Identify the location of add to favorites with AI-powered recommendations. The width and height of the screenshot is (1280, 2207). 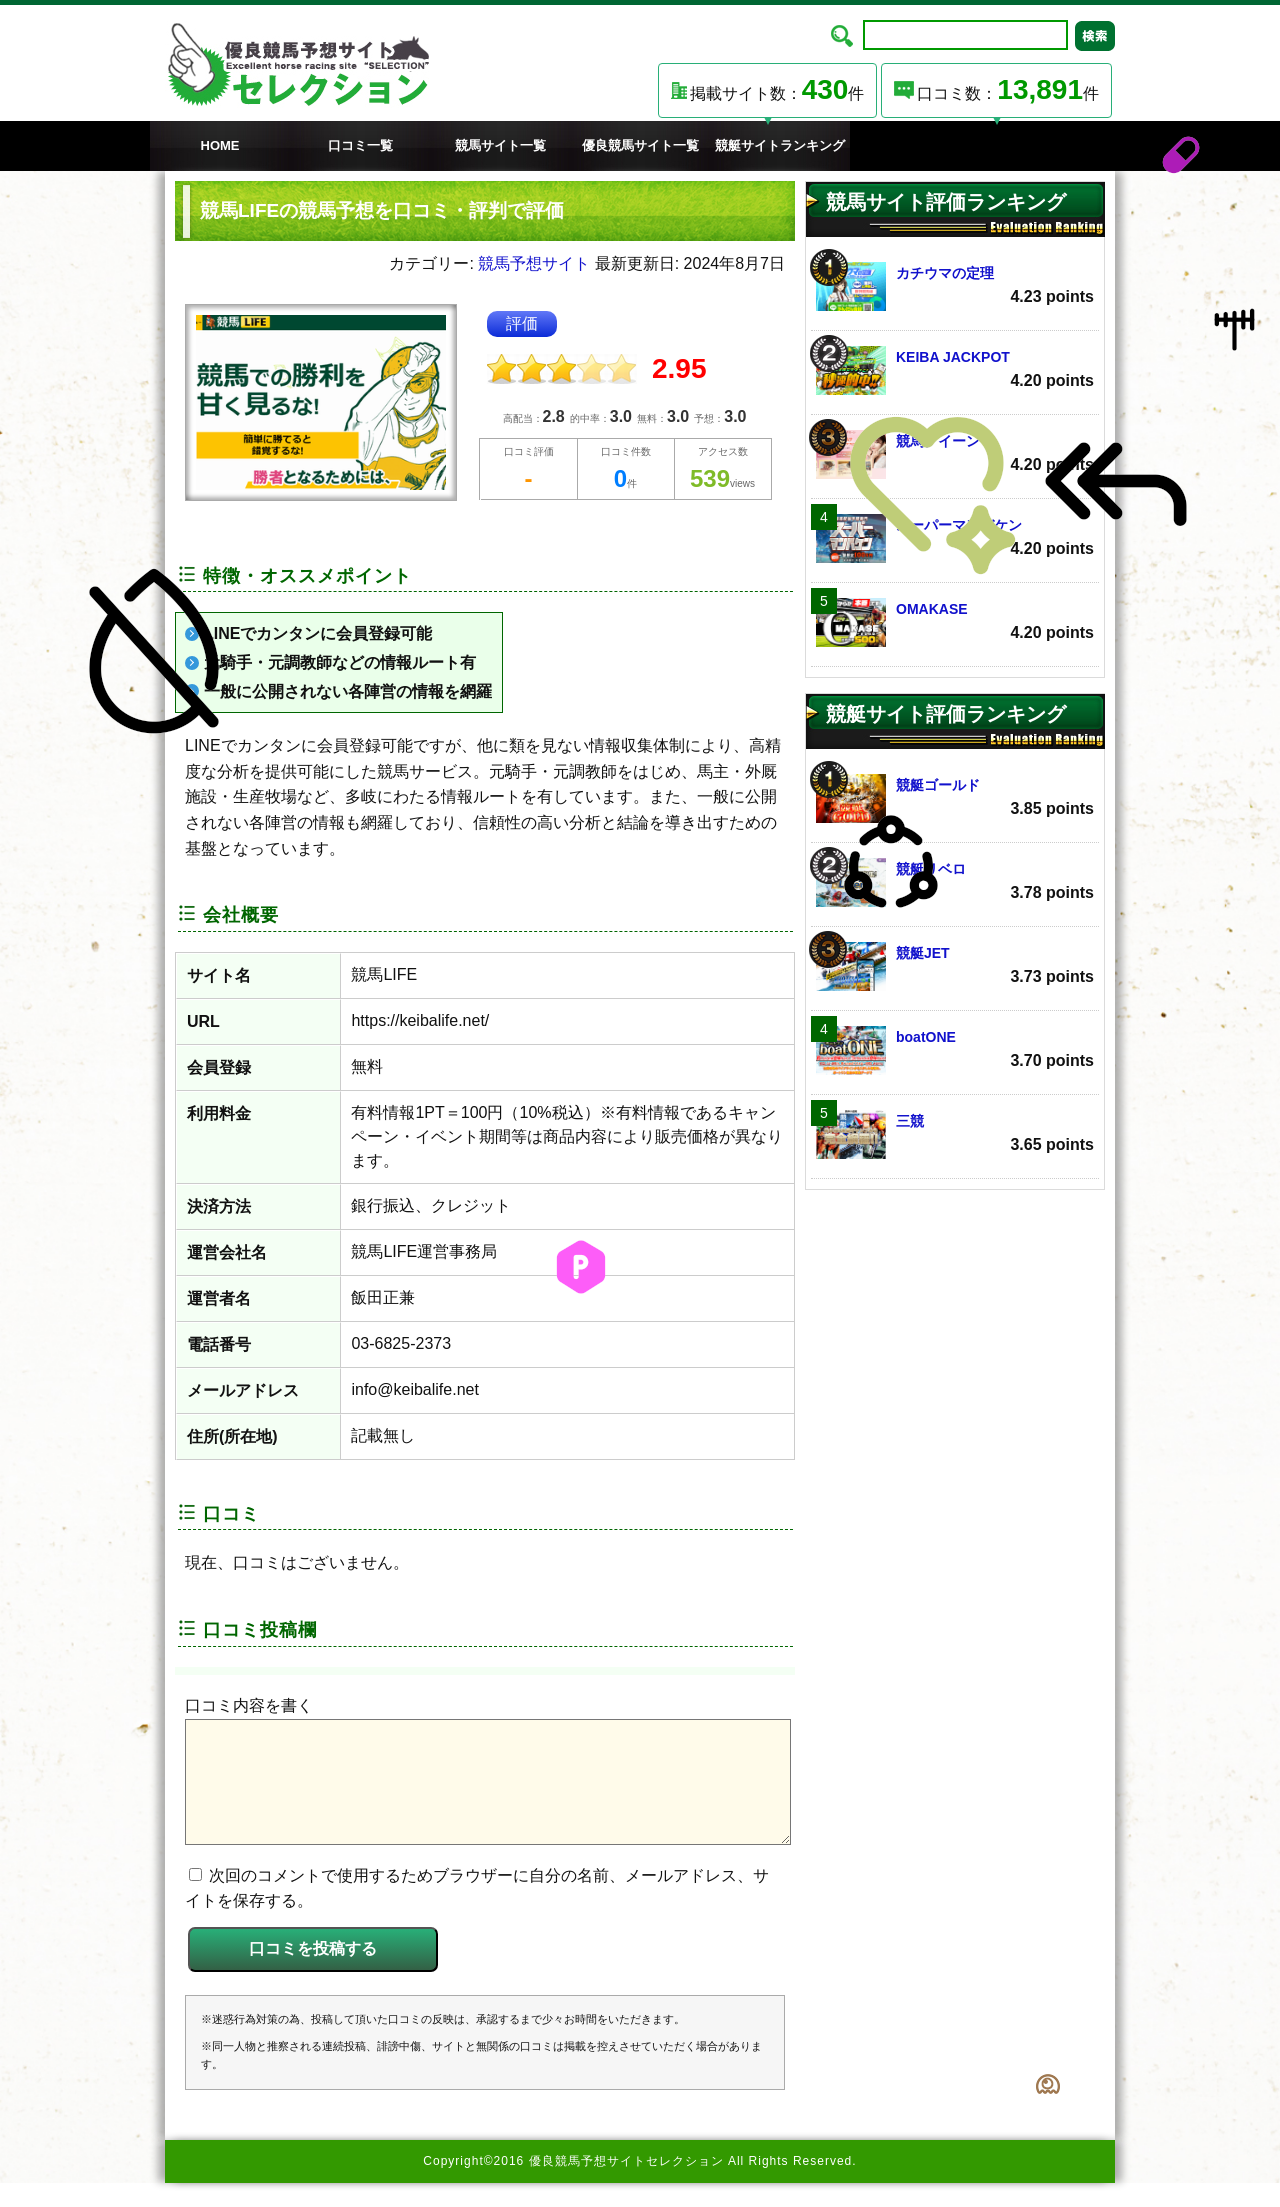
(927, 486).